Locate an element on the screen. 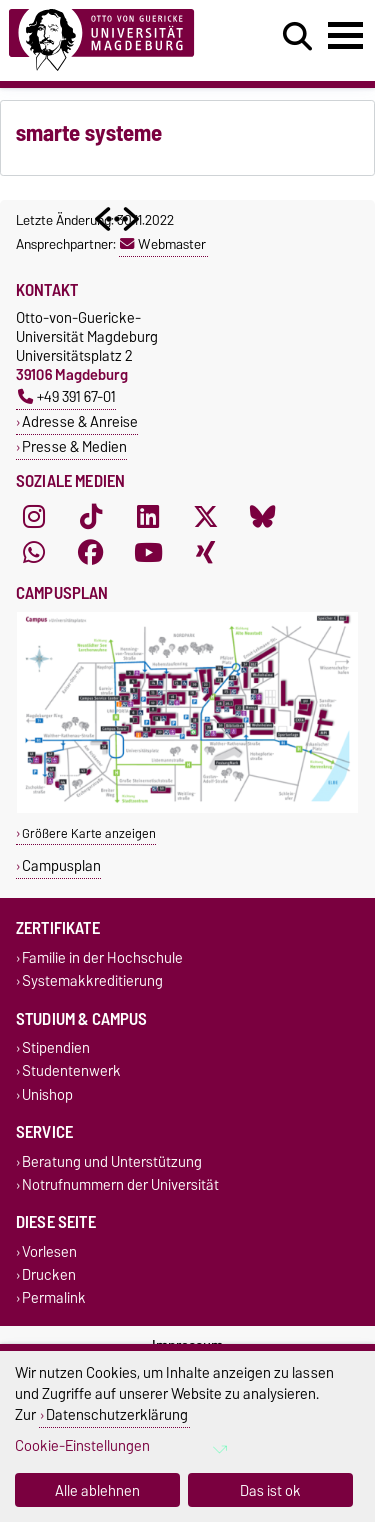  code is currently processing or compiling is located at coordinates (117, 219).